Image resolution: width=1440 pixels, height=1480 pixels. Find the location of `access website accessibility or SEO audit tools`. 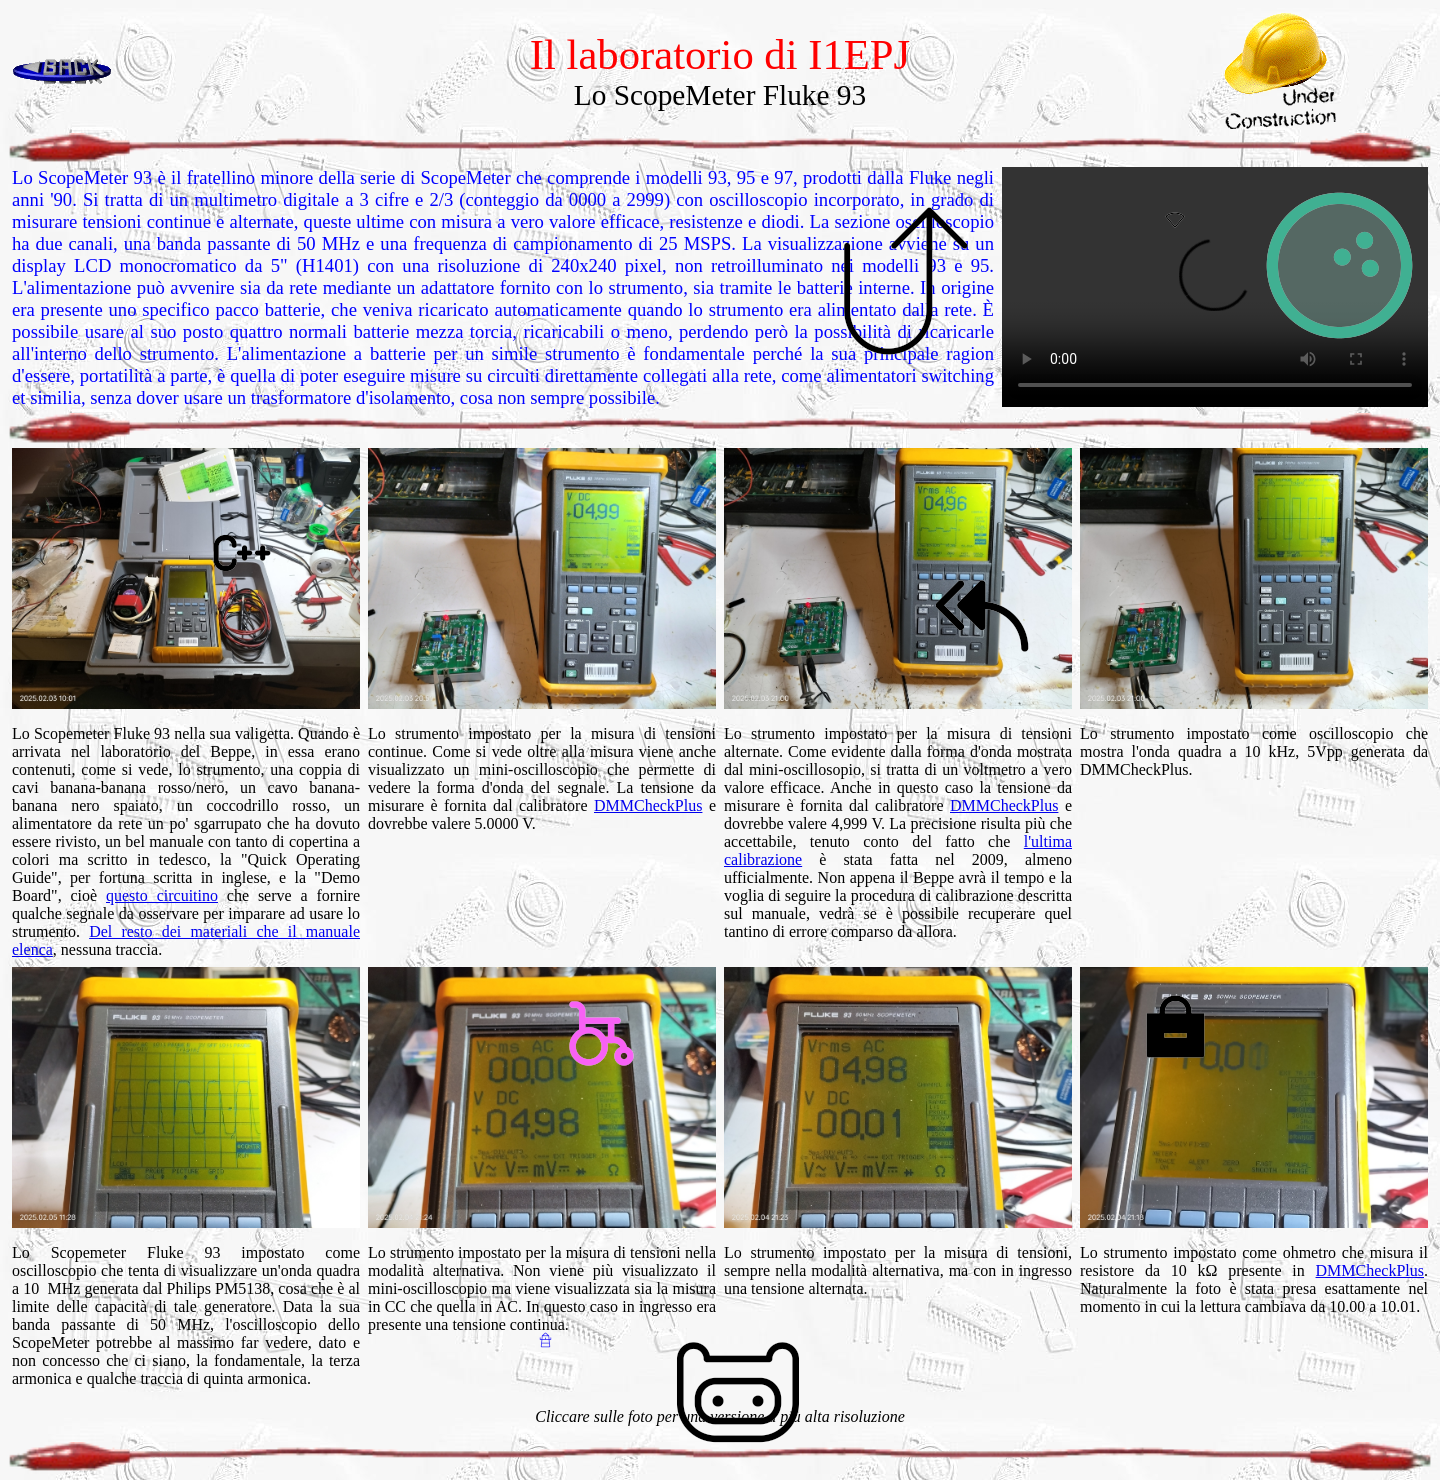

access website accessibility or SEO audit tools is located at coordinates (545, 1340).